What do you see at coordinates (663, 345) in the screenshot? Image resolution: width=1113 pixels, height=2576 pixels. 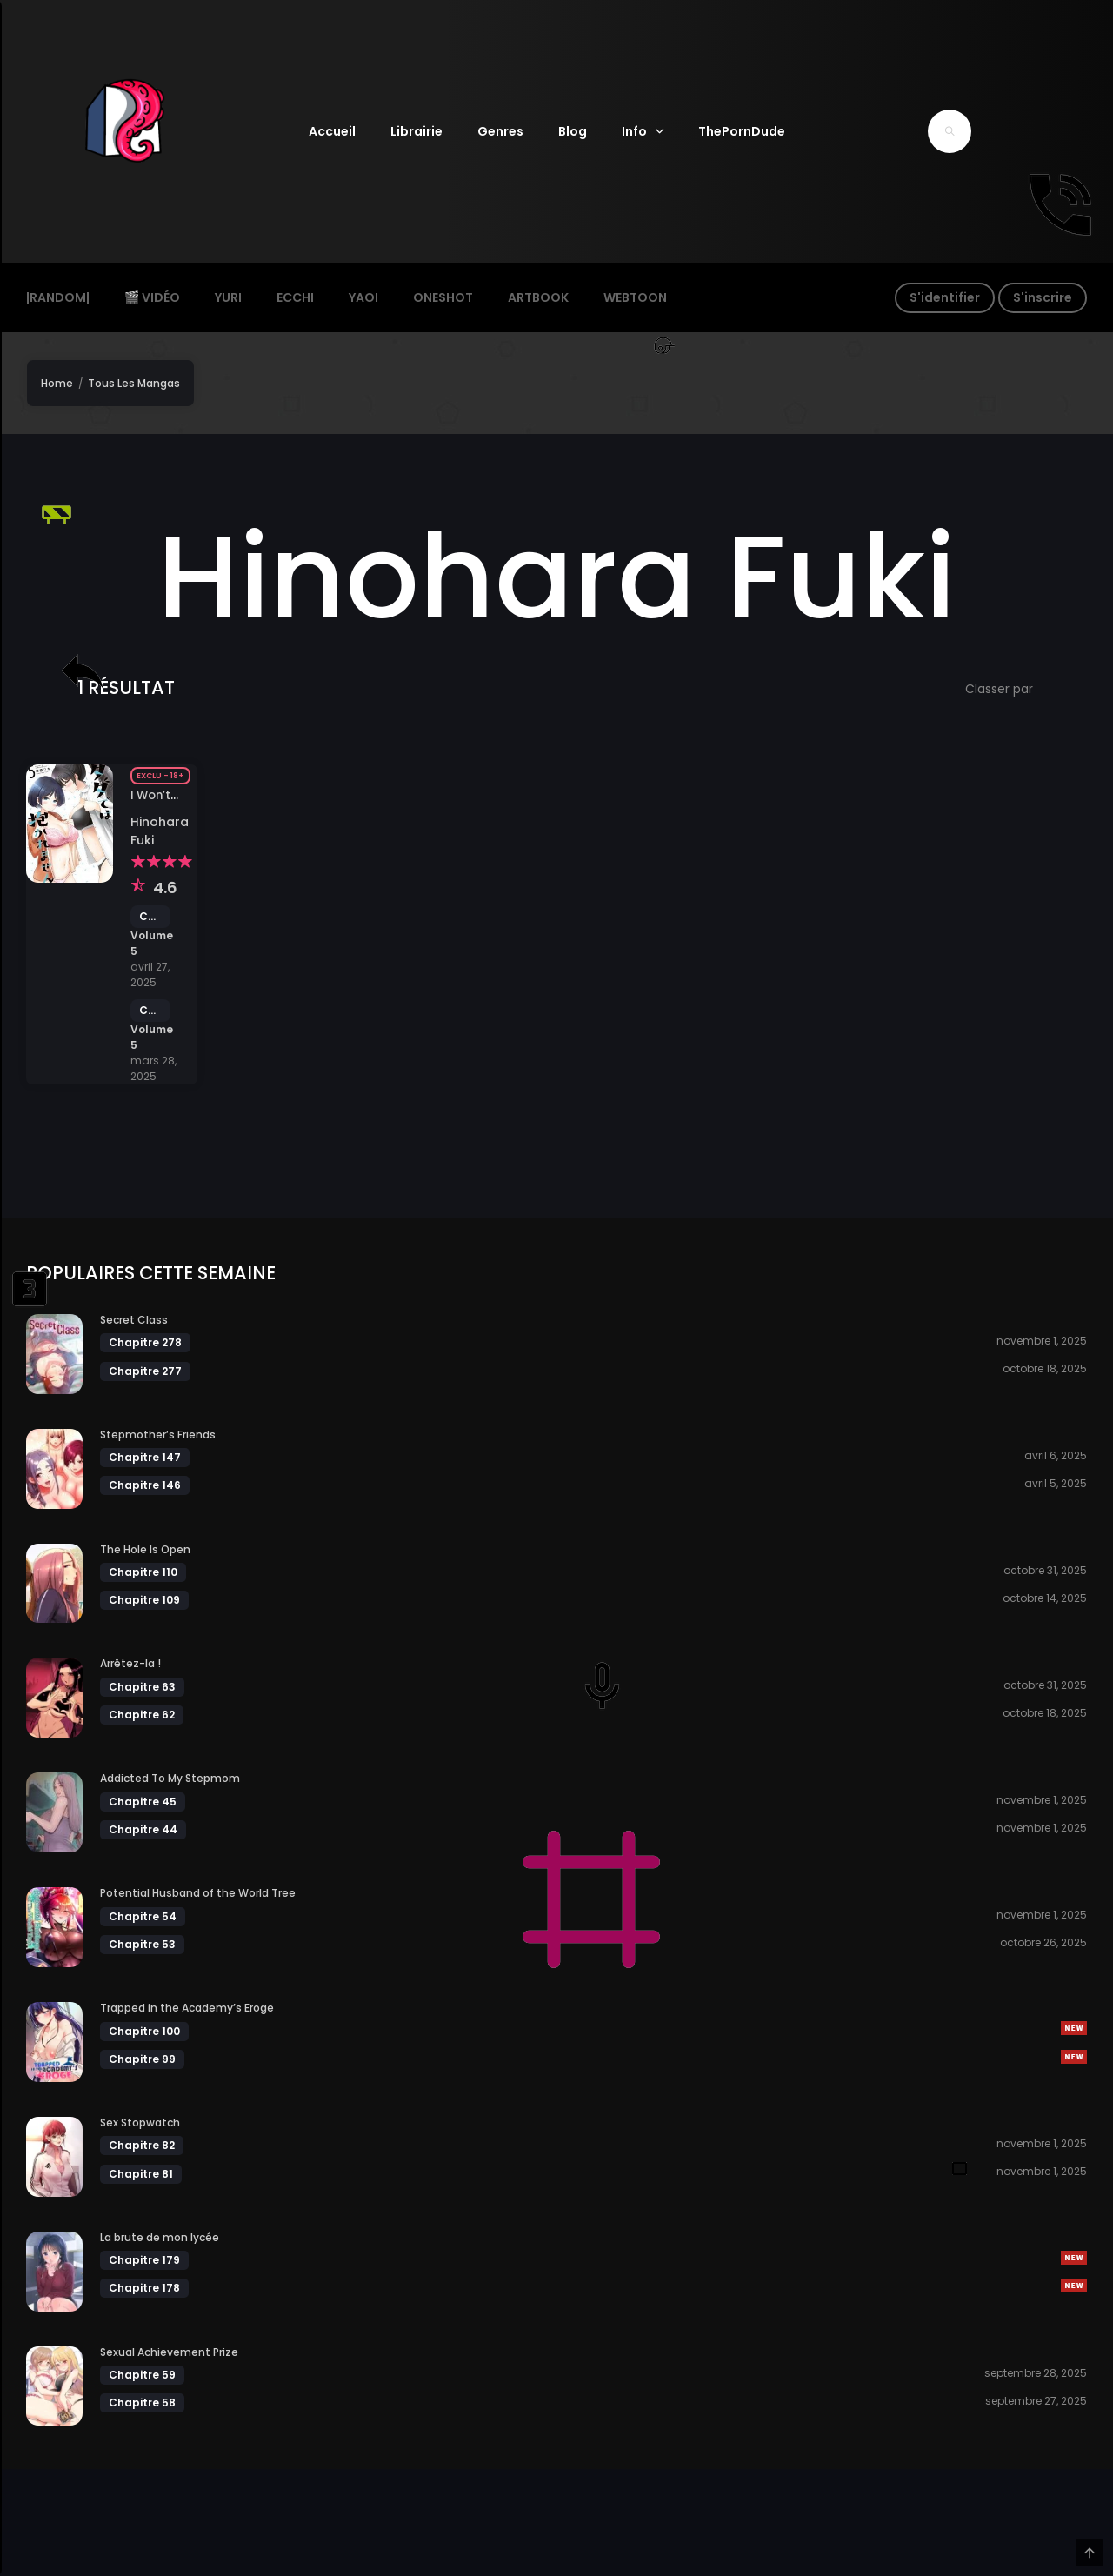 I see `access baseball or sports settings` at bounding box center [663, 345].